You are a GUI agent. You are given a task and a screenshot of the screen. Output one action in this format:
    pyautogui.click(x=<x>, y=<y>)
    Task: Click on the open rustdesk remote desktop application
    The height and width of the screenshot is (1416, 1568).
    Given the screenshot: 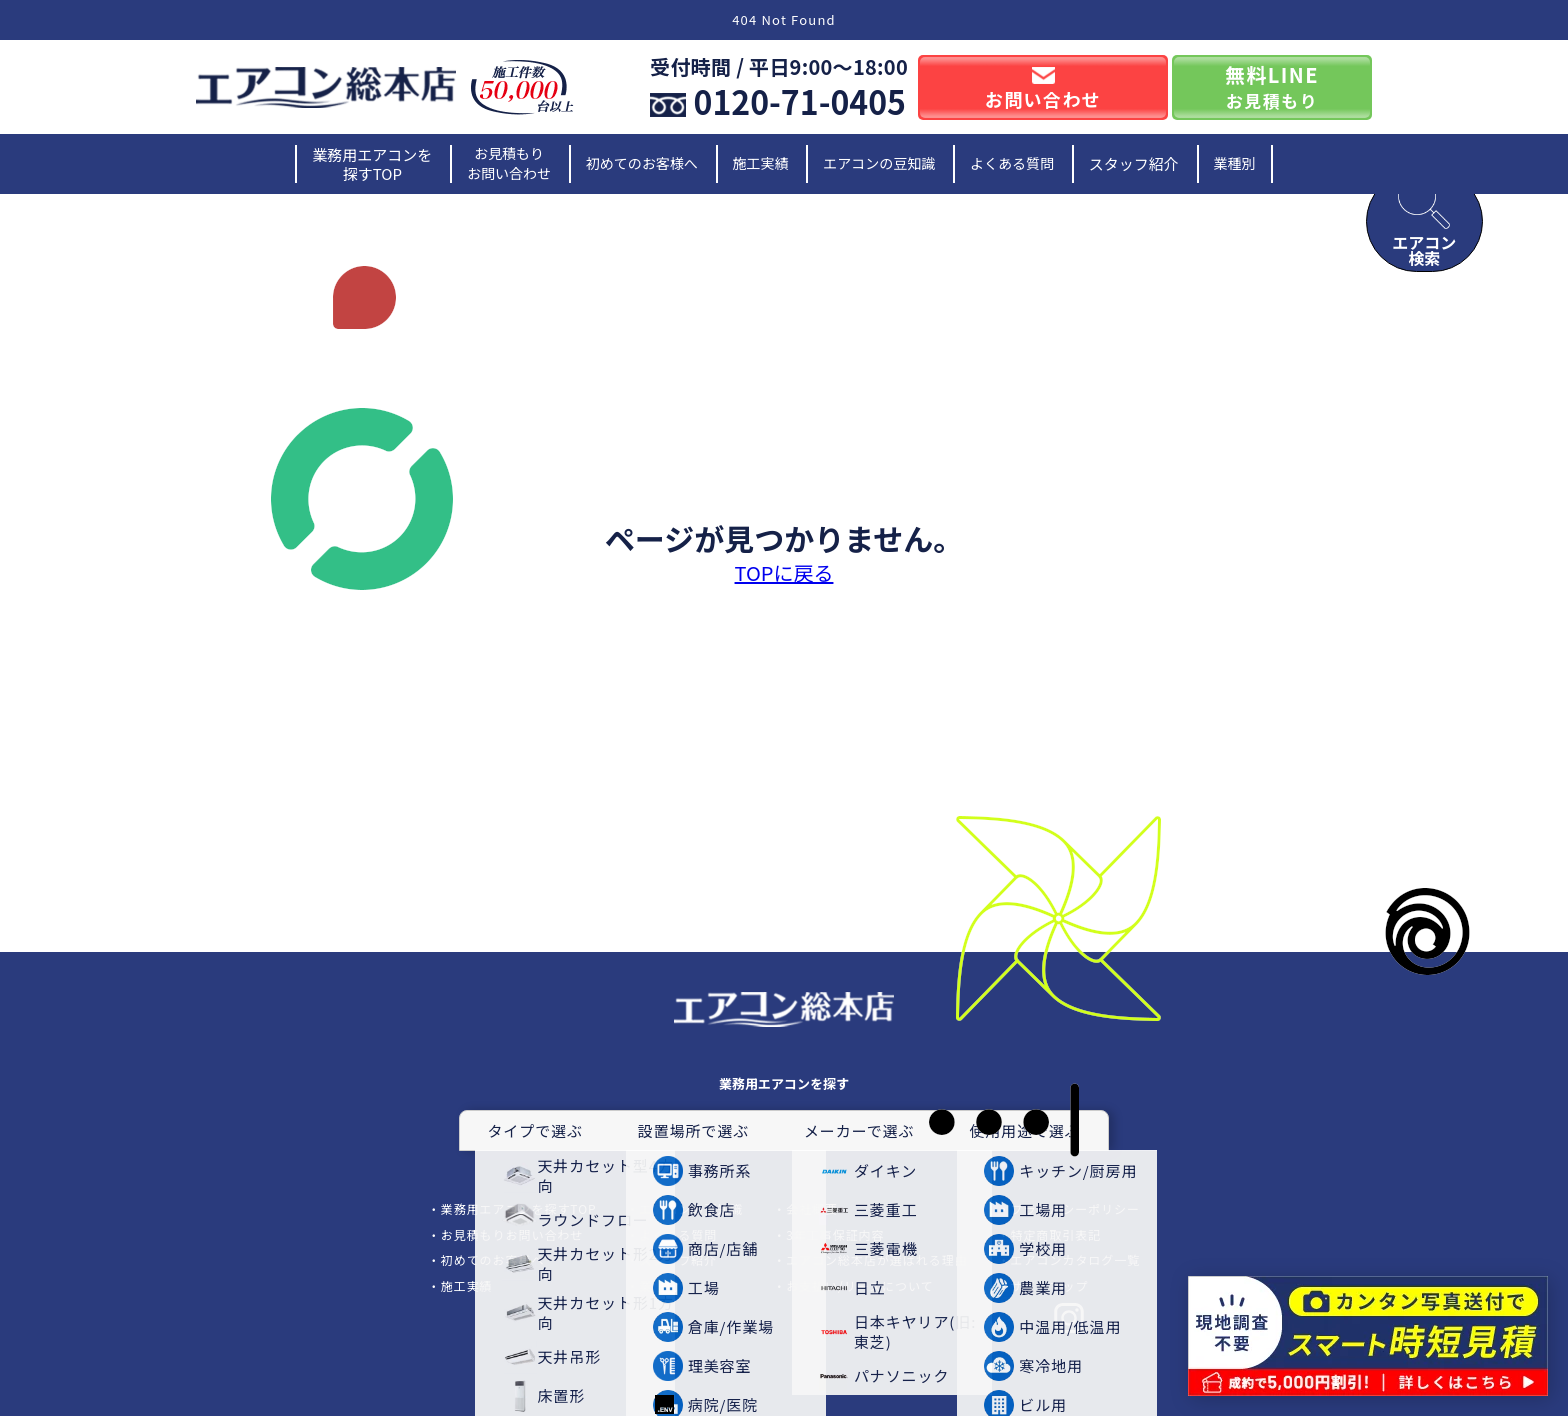 What is the action you would take?
    pyautogui.click(x=362, y=499)
    